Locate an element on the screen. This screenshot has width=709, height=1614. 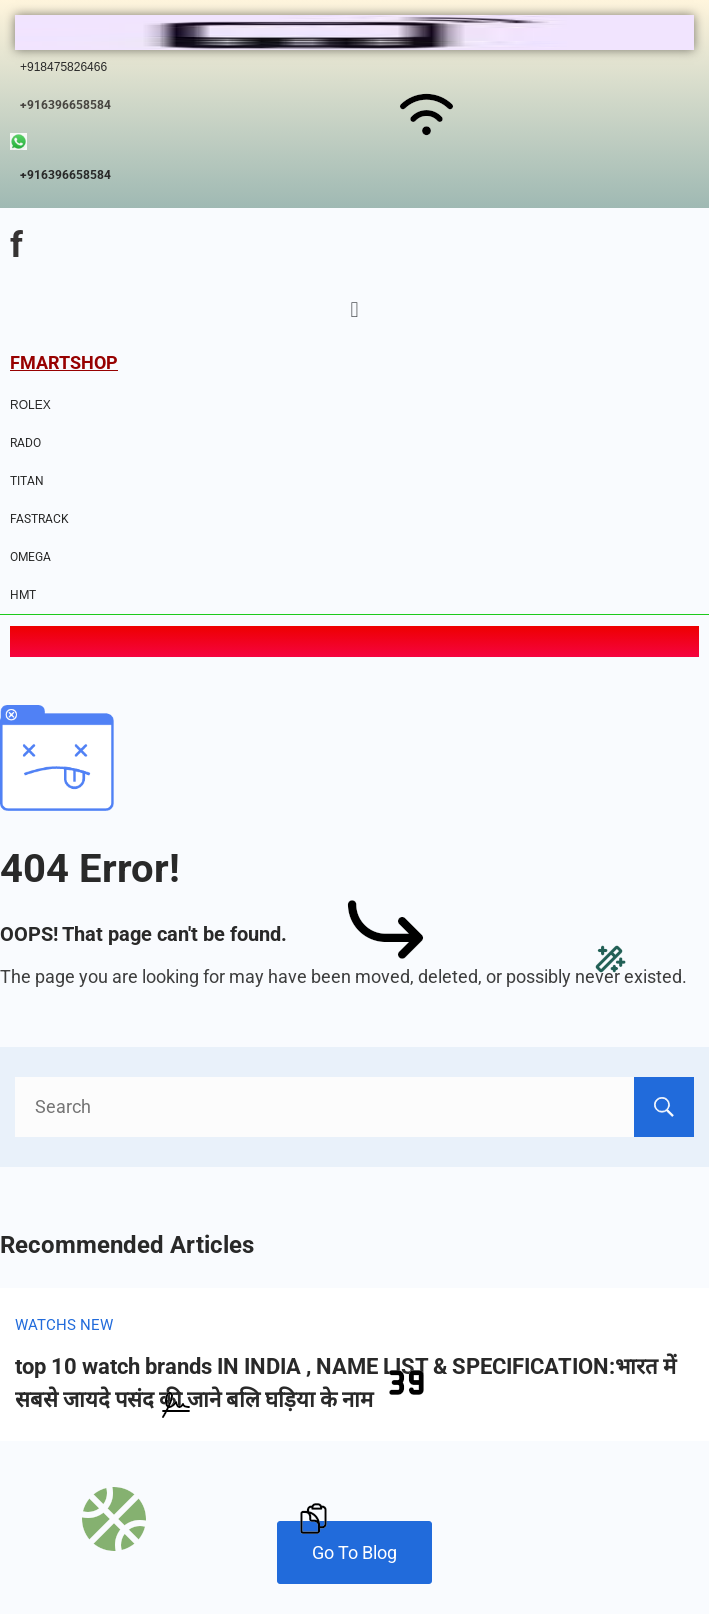
displays the number 39 as a count or quantity indicator is located at coordinates (406, 1382).